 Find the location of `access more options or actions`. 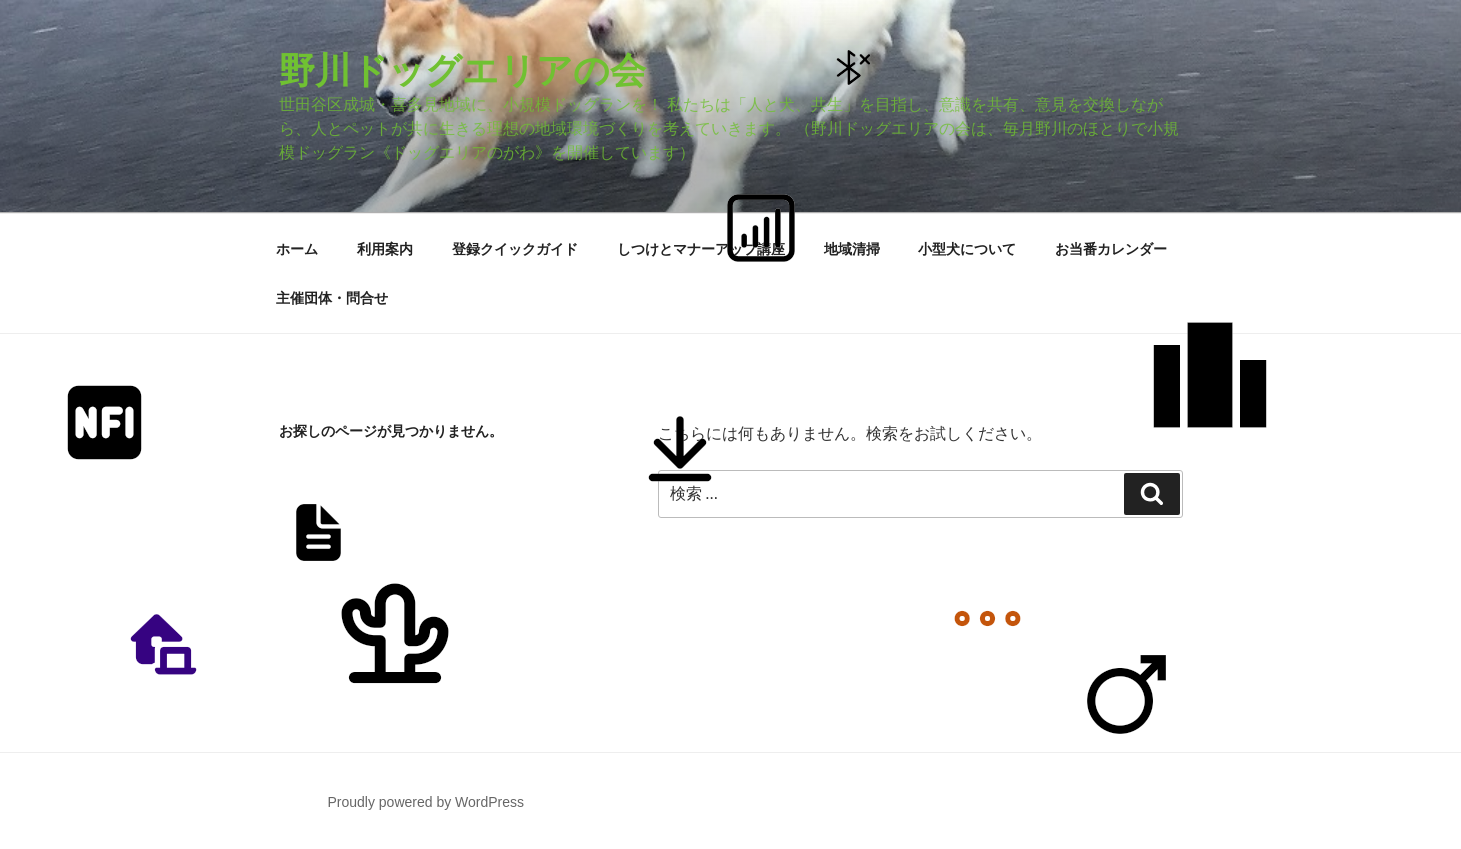

access more options or actions is located at coordinates (987, 618).